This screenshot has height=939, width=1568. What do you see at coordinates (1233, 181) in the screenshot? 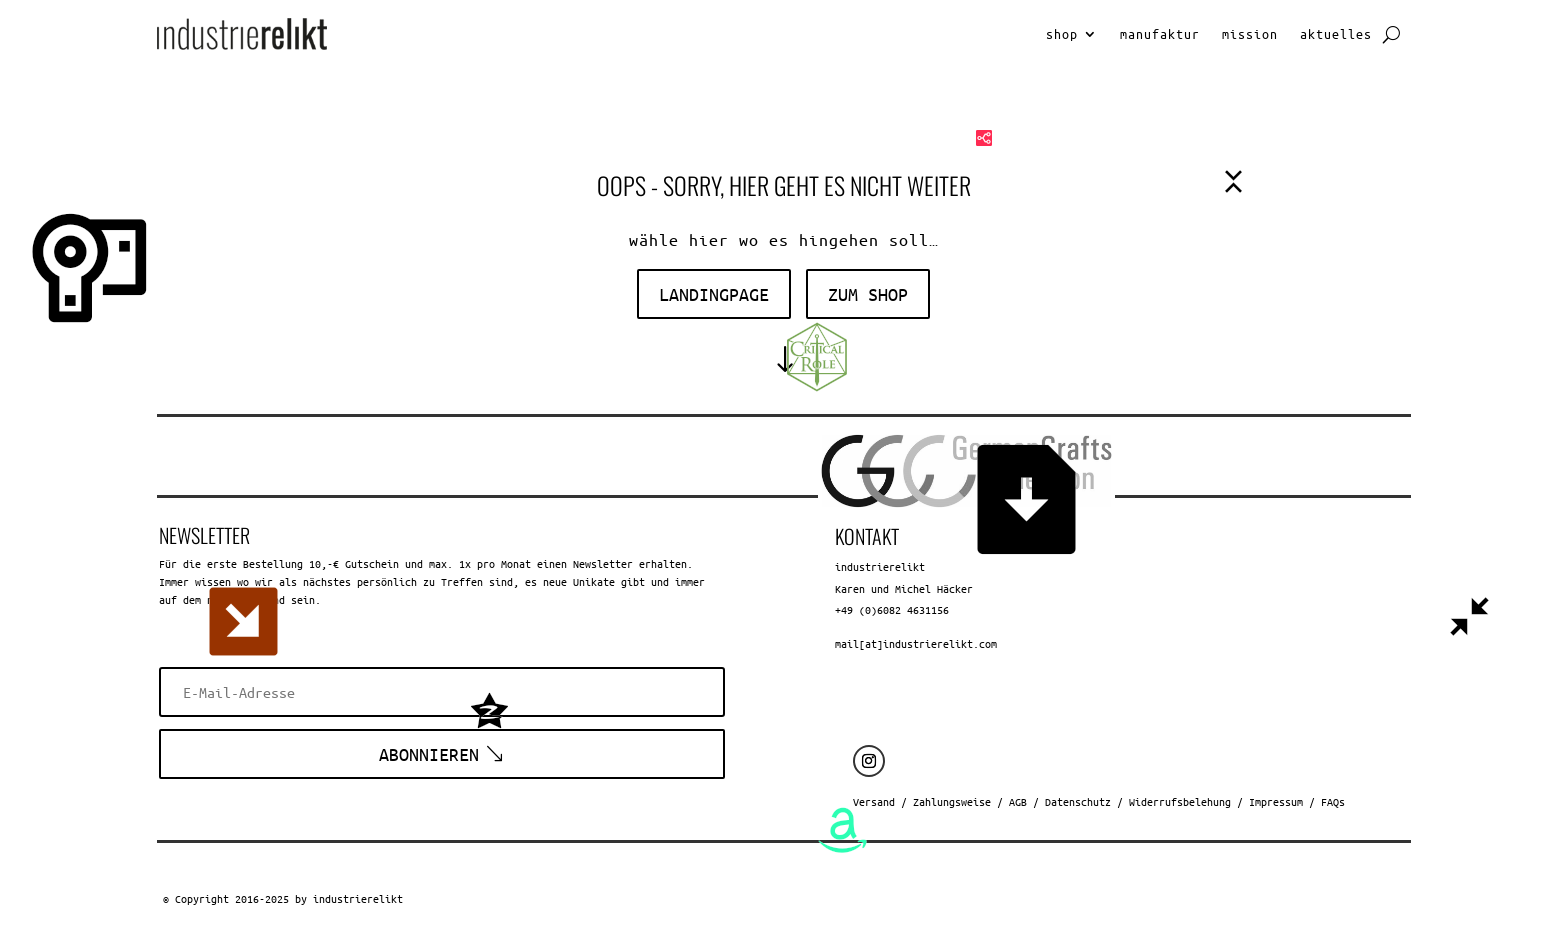
I see `collapse or contract content vertically` at bounding box center [1233, 181].